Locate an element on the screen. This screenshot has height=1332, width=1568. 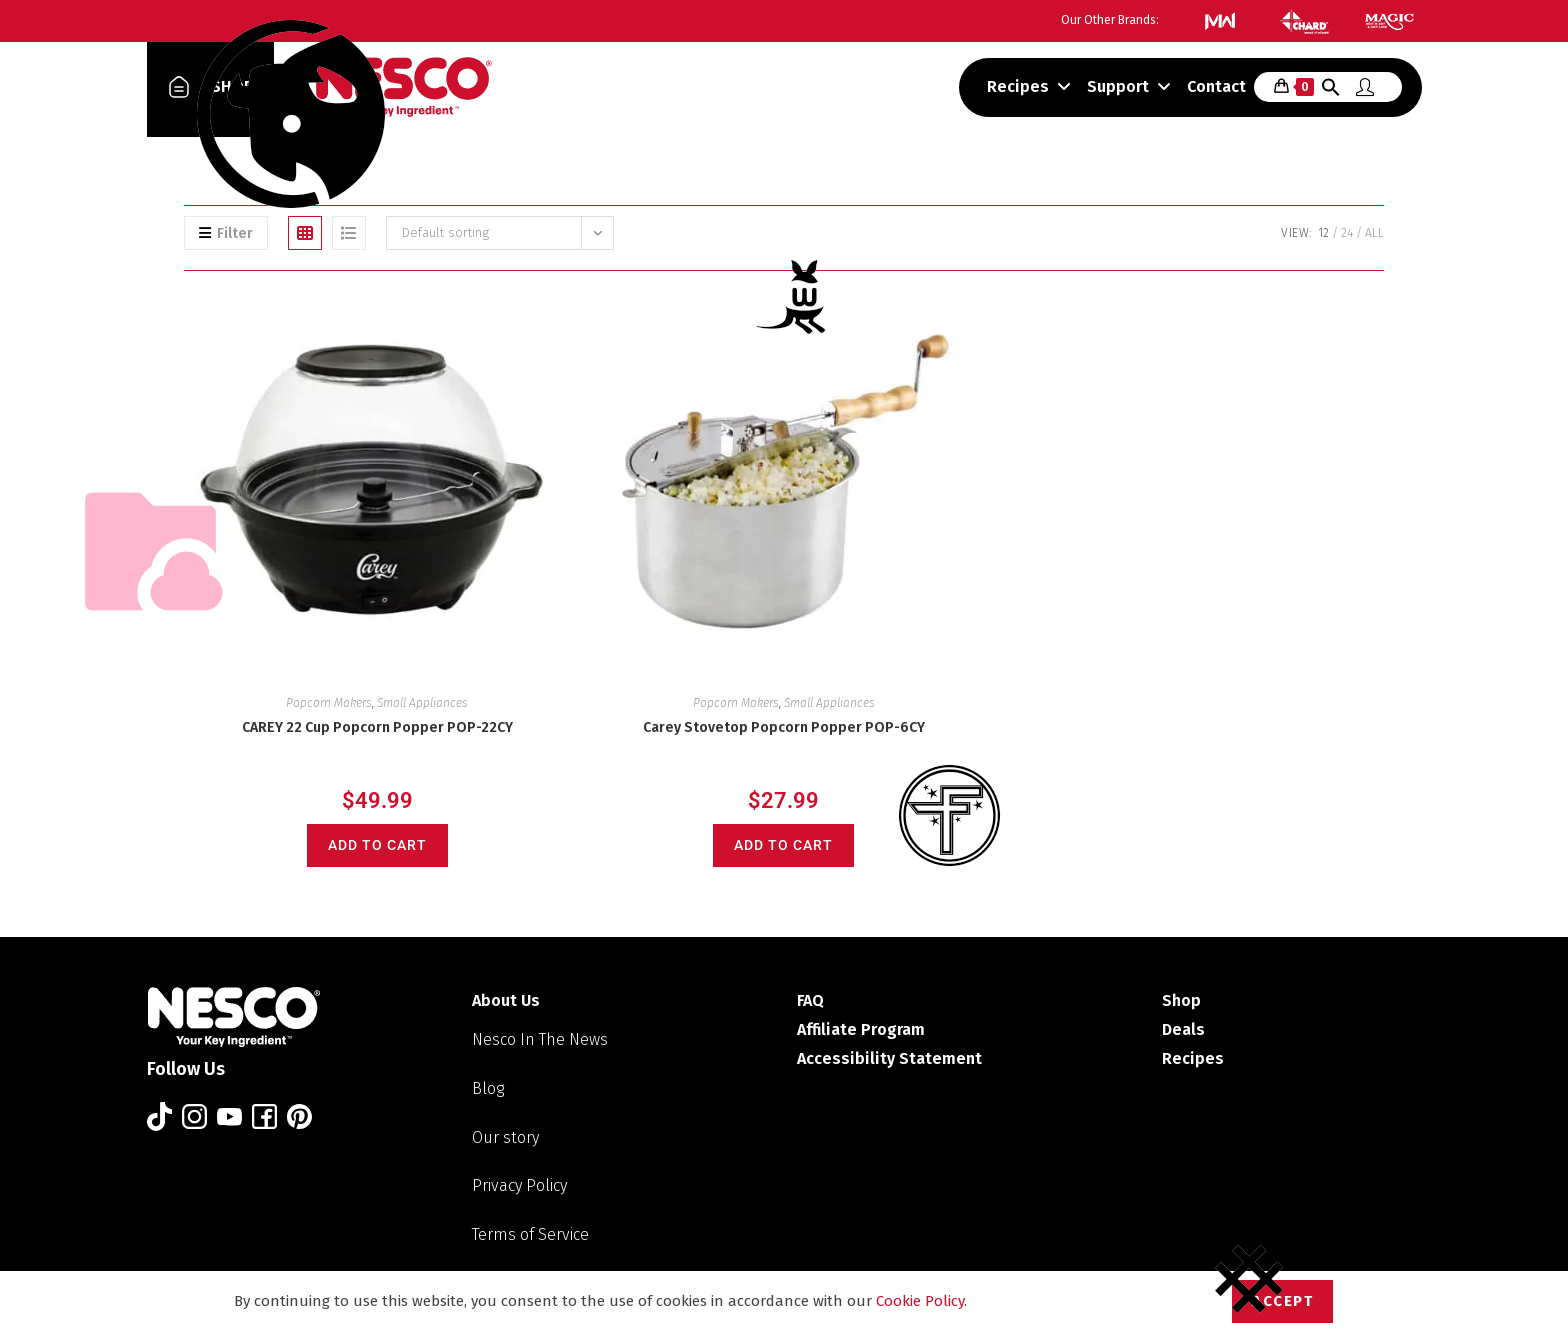
yaak app logo is located at coordinates (291, 114).